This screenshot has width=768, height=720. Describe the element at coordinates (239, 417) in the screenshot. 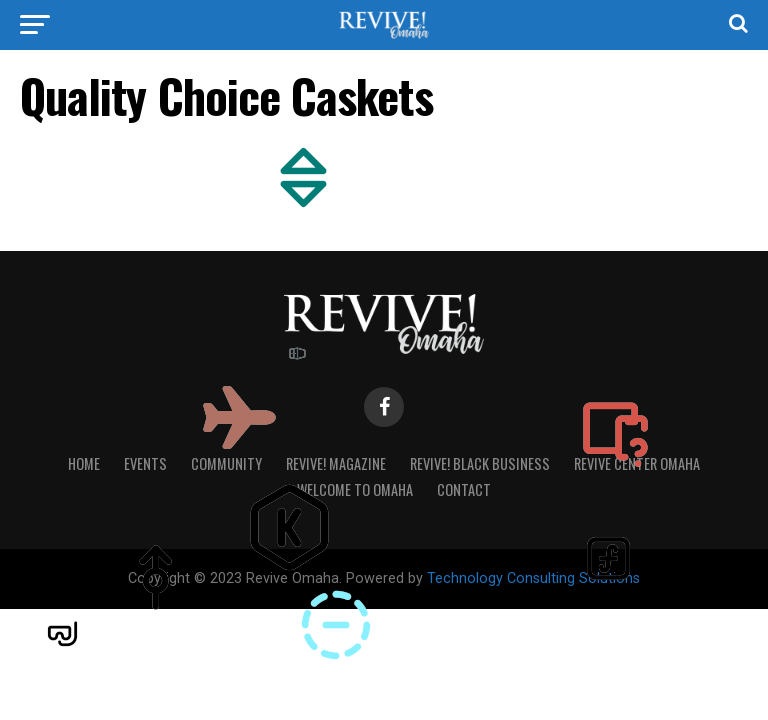

I see `enable airplane mode` at that location.